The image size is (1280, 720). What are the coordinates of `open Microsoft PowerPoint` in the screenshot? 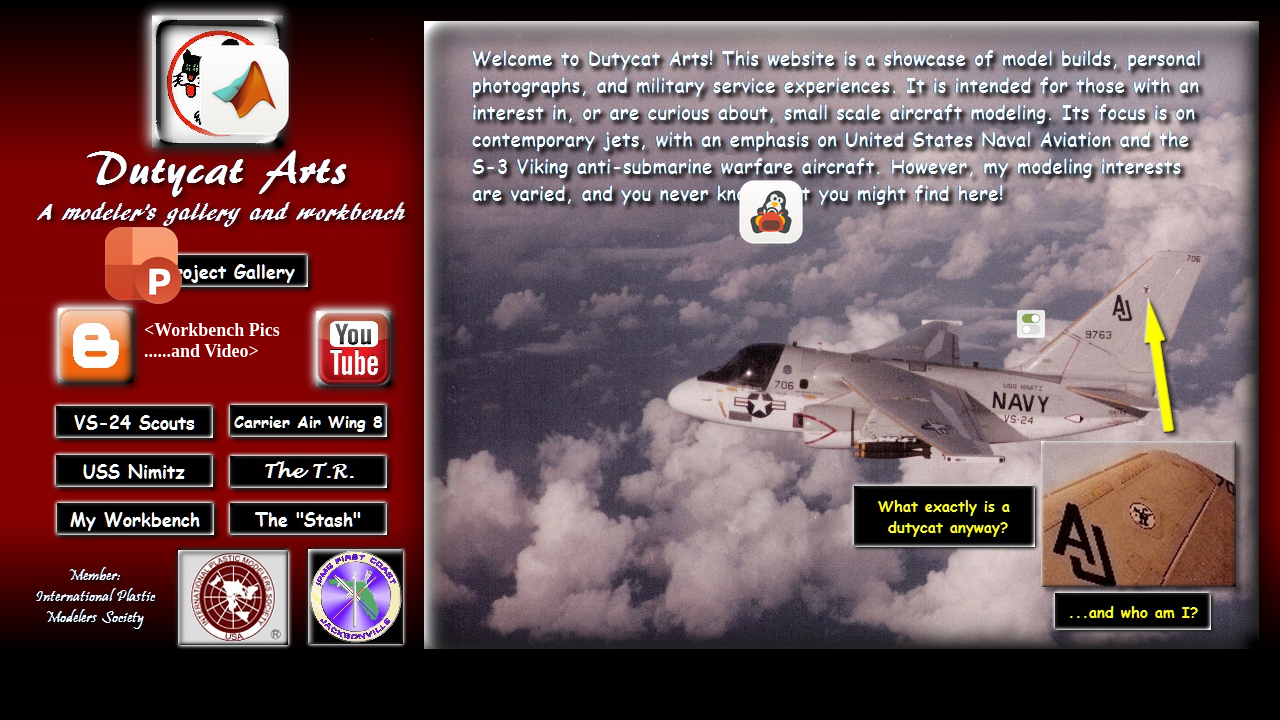 It's located at (141, 263).